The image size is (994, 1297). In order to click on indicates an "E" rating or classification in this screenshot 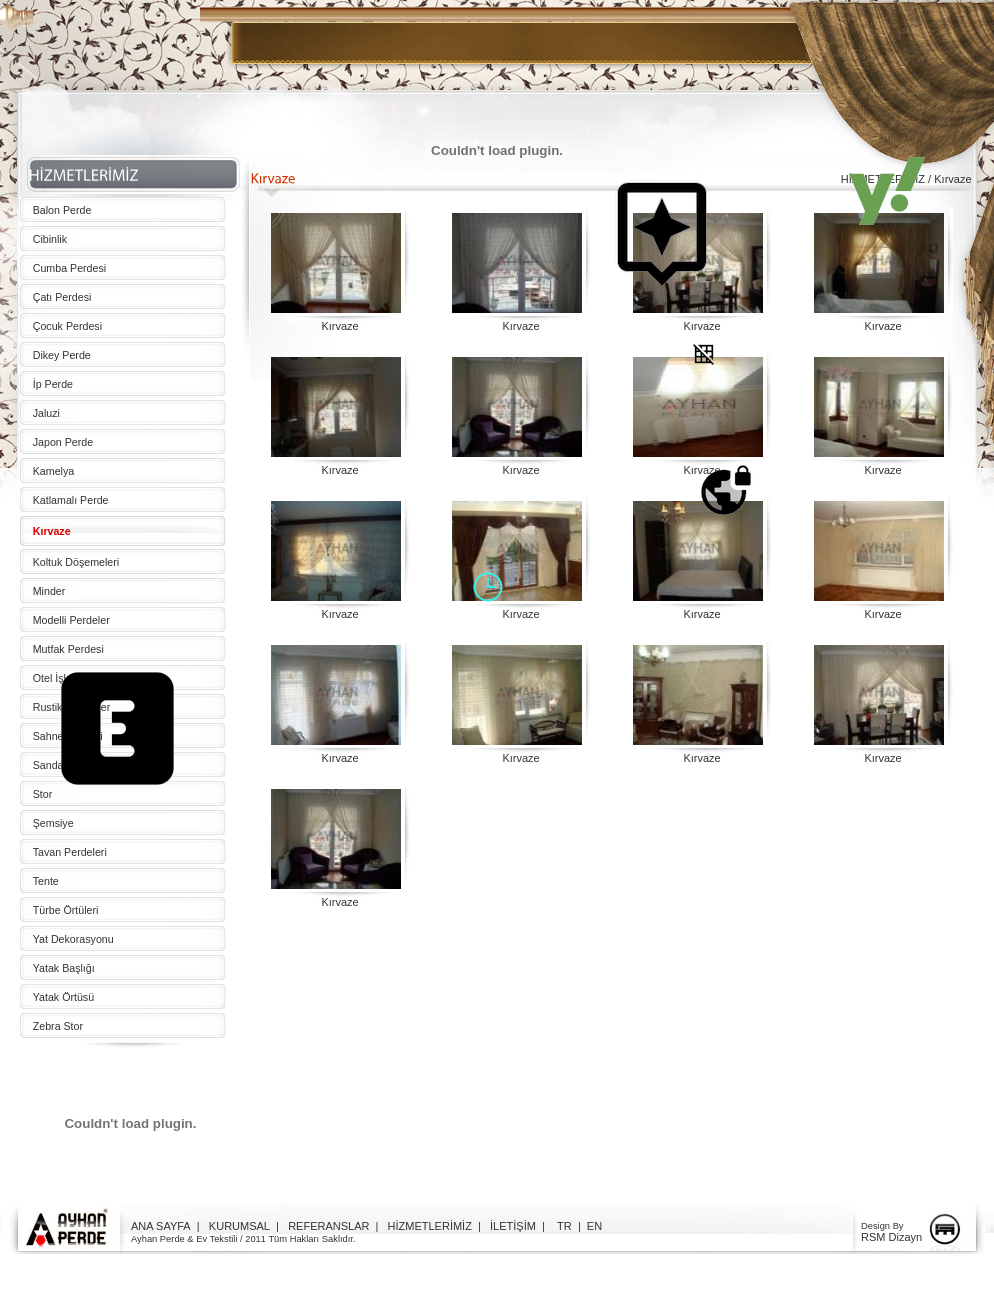, I will do `click(117, 728)`.